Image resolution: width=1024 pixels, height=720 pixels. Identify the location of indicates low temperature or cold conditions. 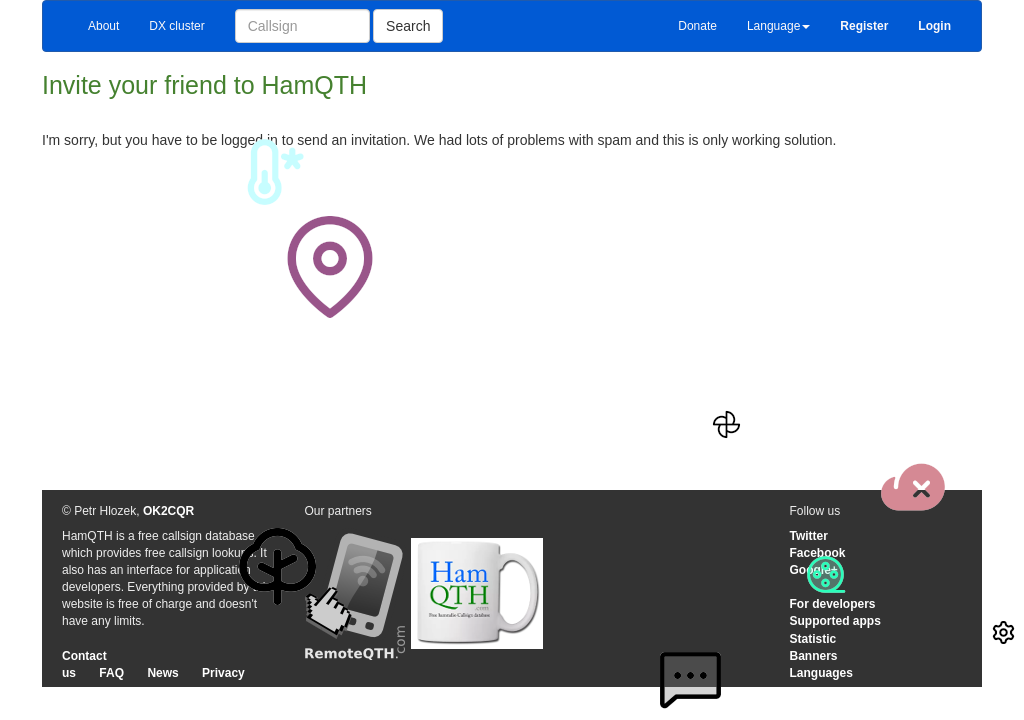
(270, 172).